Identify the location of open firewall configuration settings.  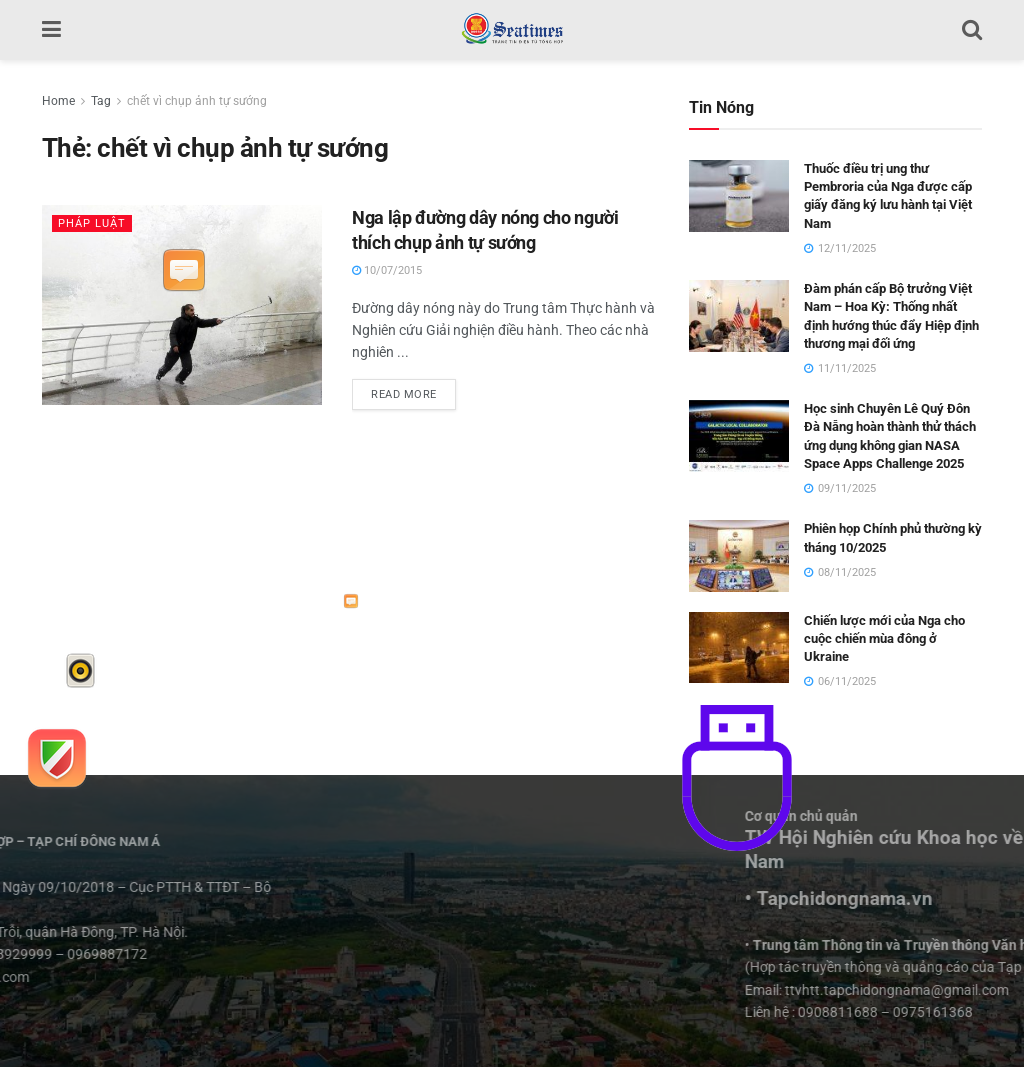
(57, 758).